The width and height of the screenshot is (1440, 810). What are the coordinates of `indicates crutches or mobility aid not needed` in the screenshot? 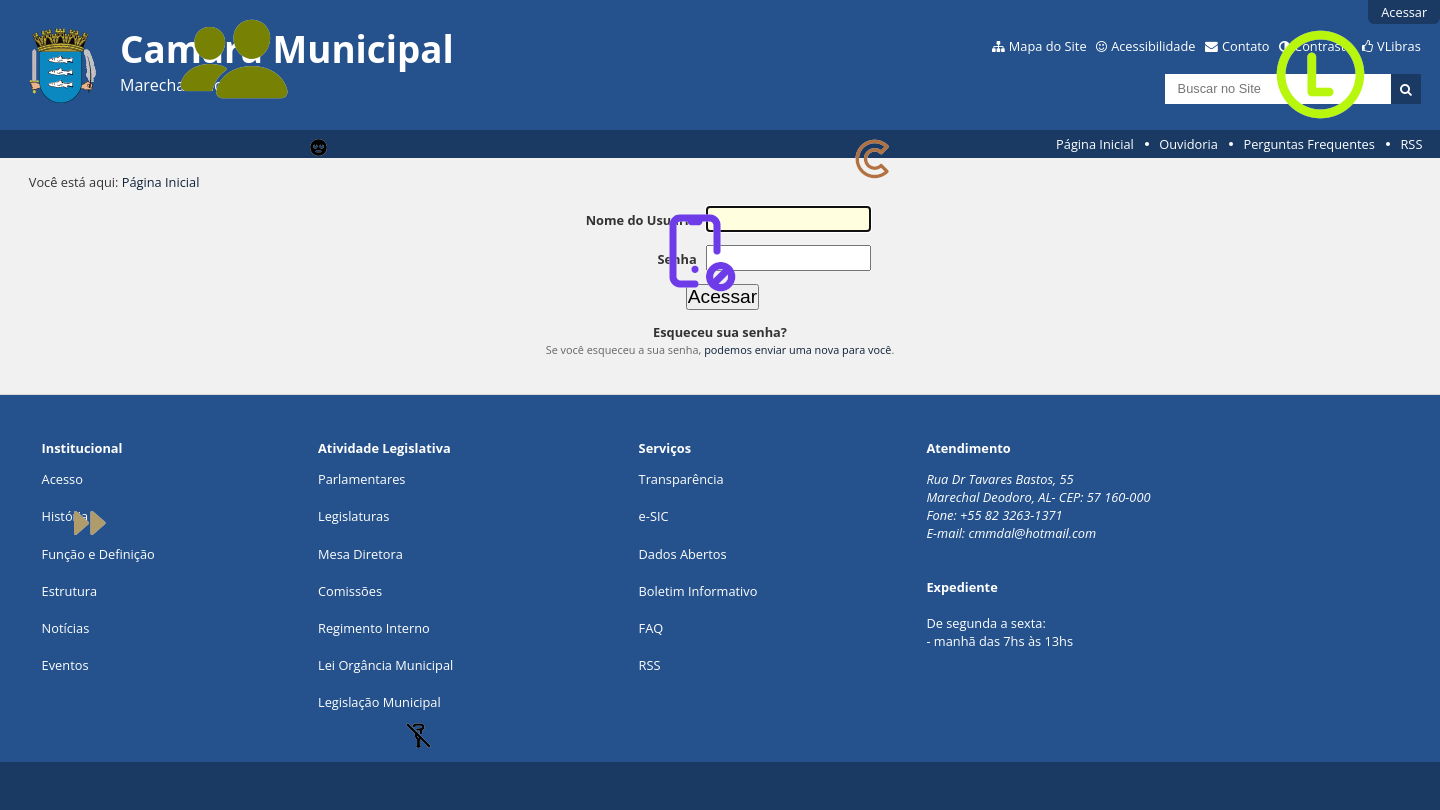 It's located at (418, 735).